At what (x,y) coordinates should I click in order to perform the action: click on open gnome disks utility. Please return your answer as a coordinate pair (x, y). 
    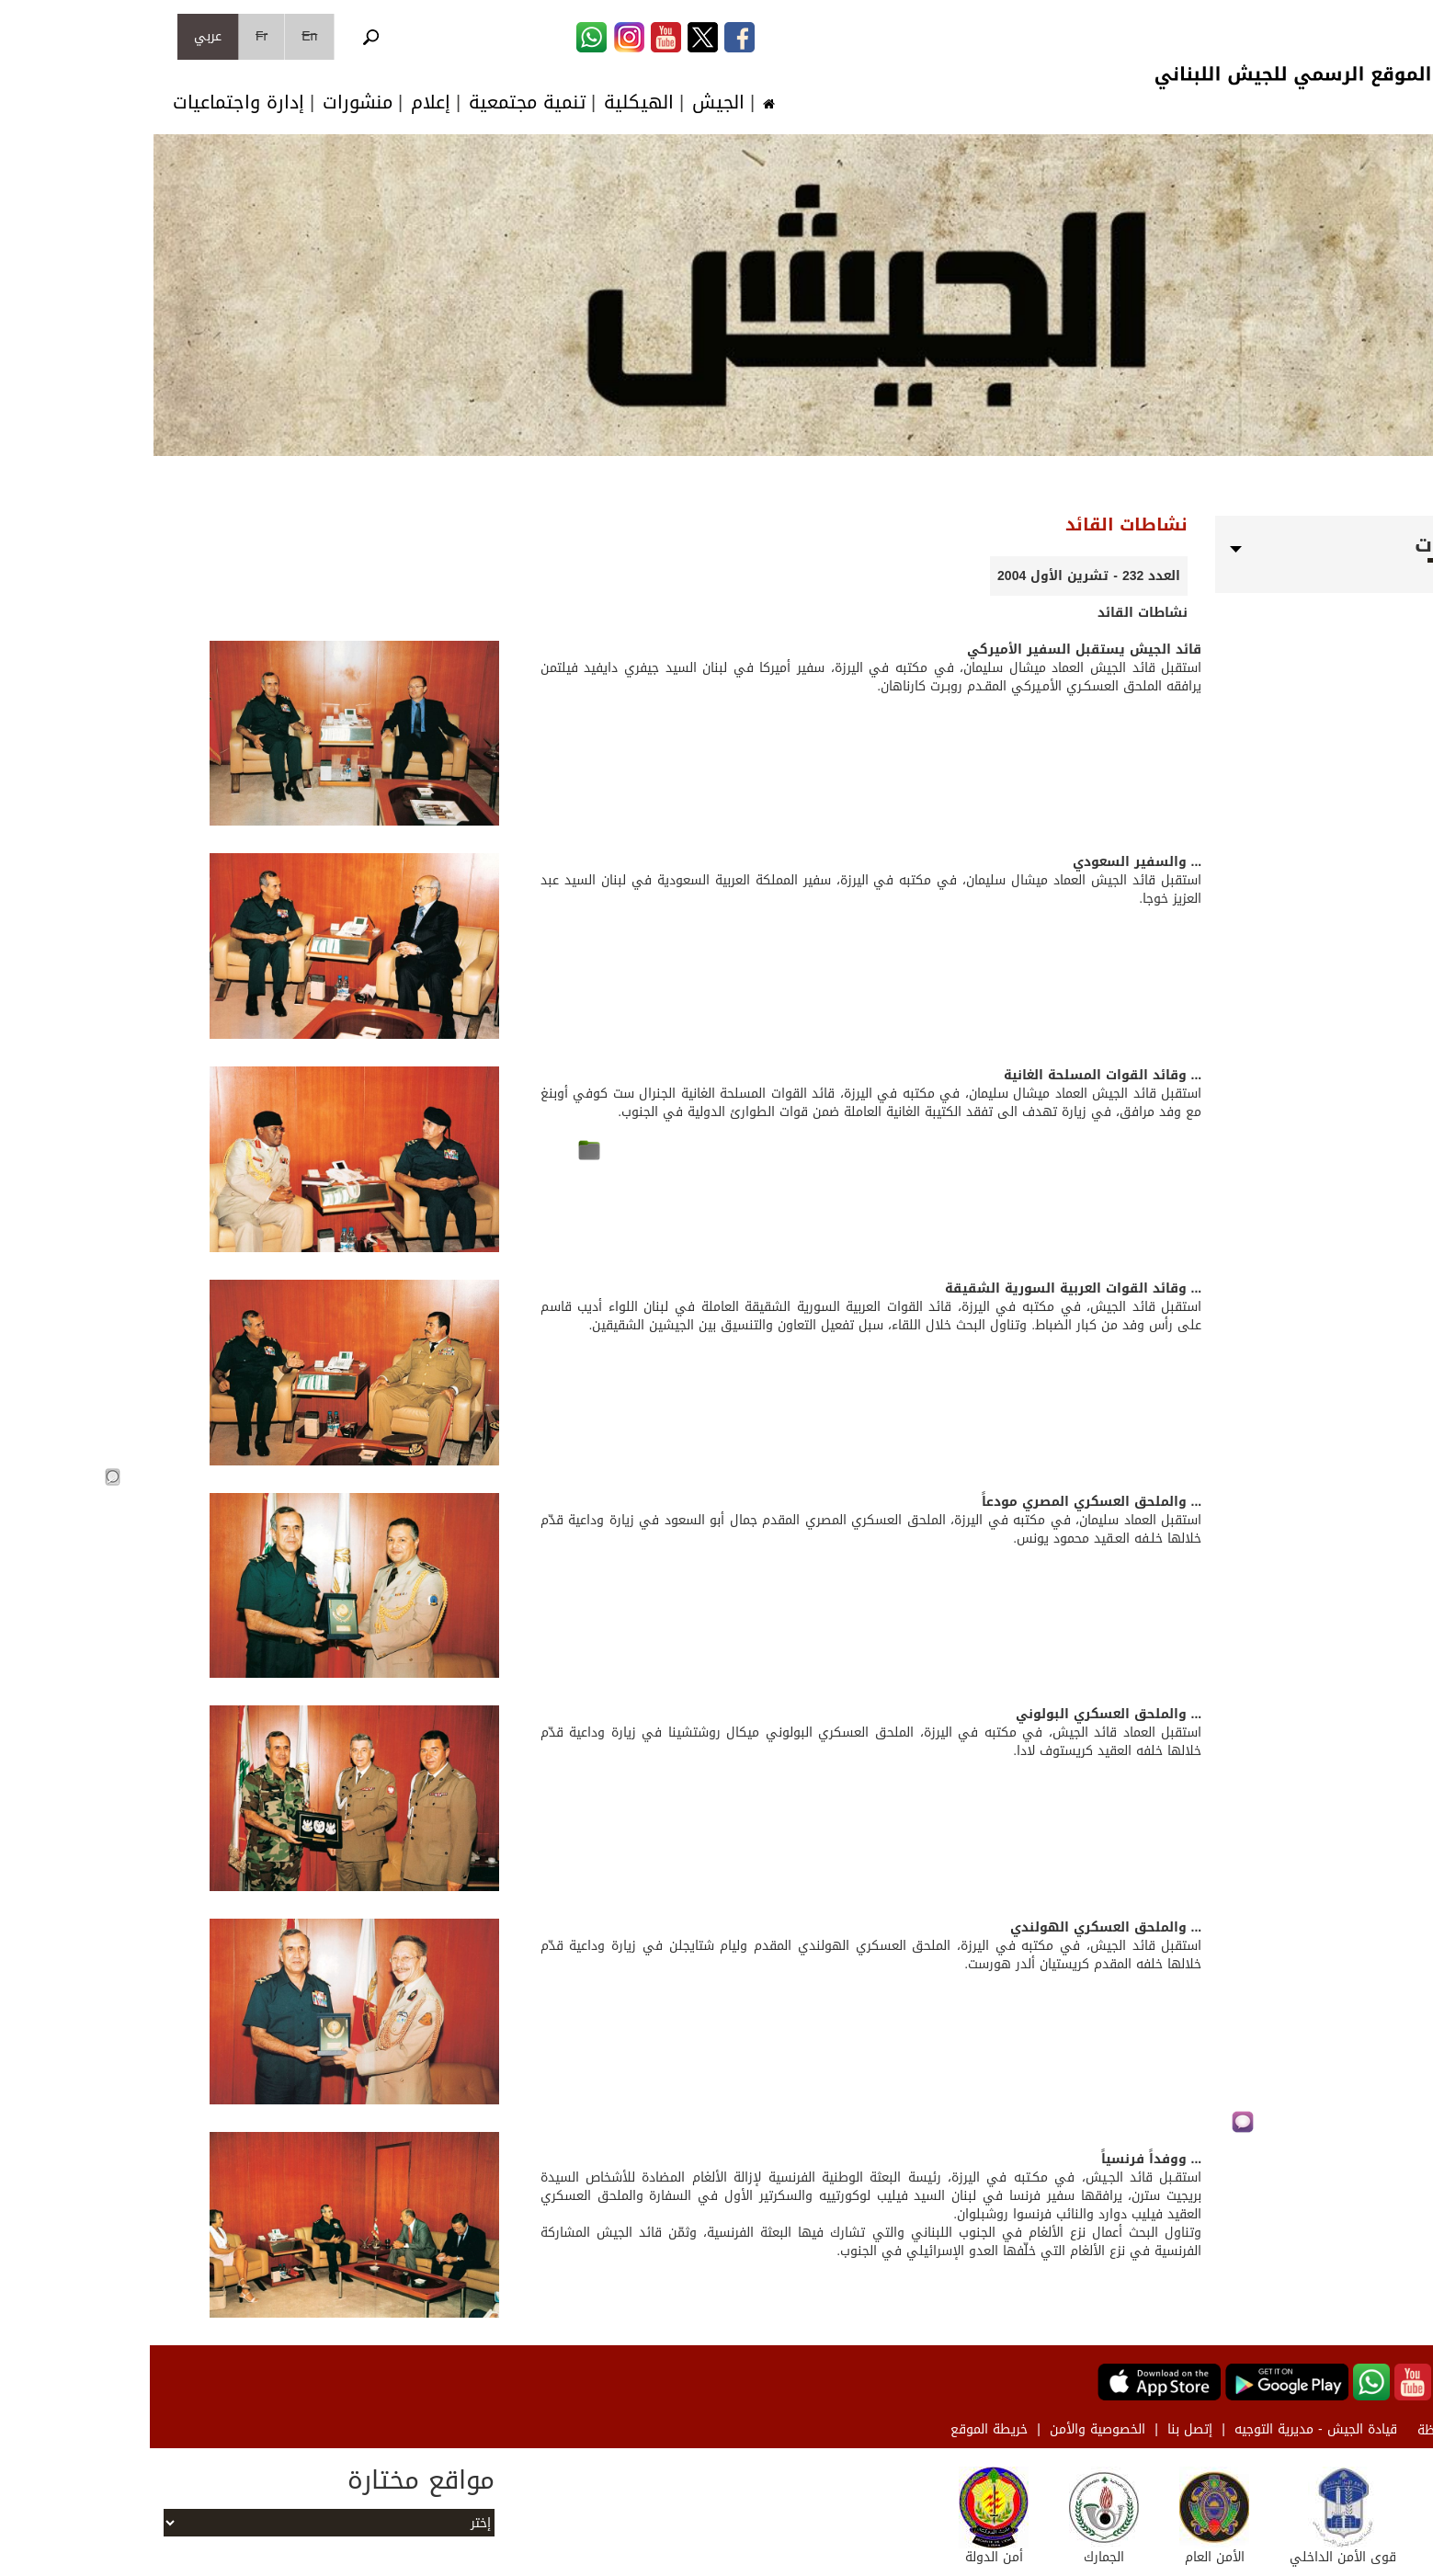
    Looking at the image, I should click on (112, 1476).